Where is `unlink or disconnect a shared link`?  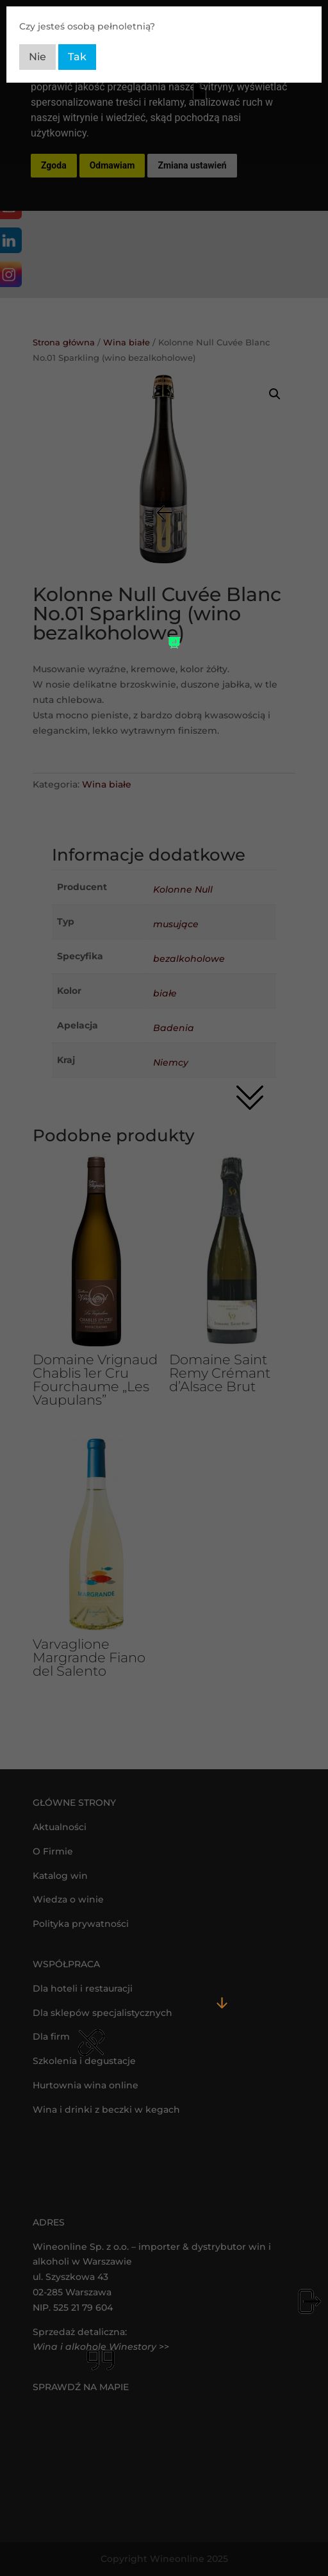 unlink or disconnect a shared link is located at coordinates (91, 2042).